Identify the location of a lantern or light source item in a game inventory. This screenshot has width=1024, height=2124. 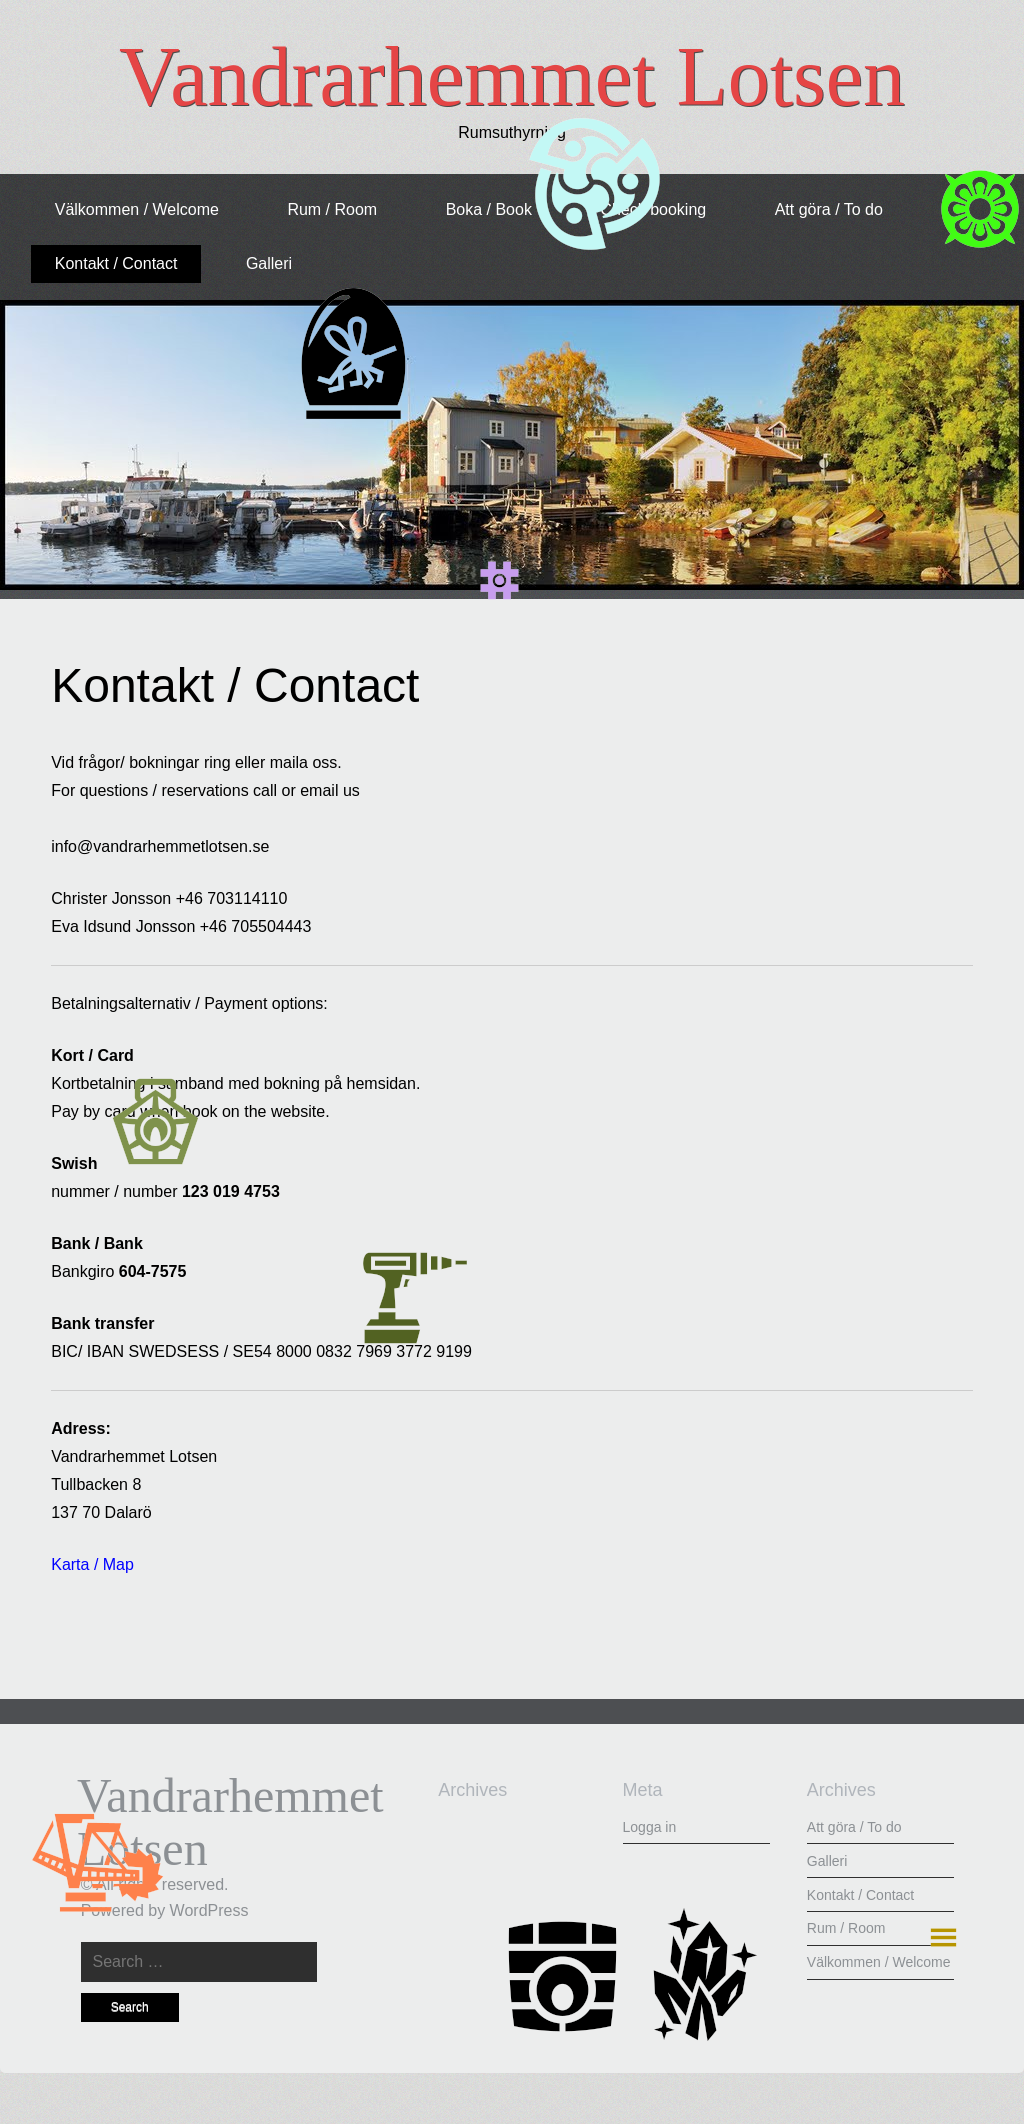
(155, 1121).